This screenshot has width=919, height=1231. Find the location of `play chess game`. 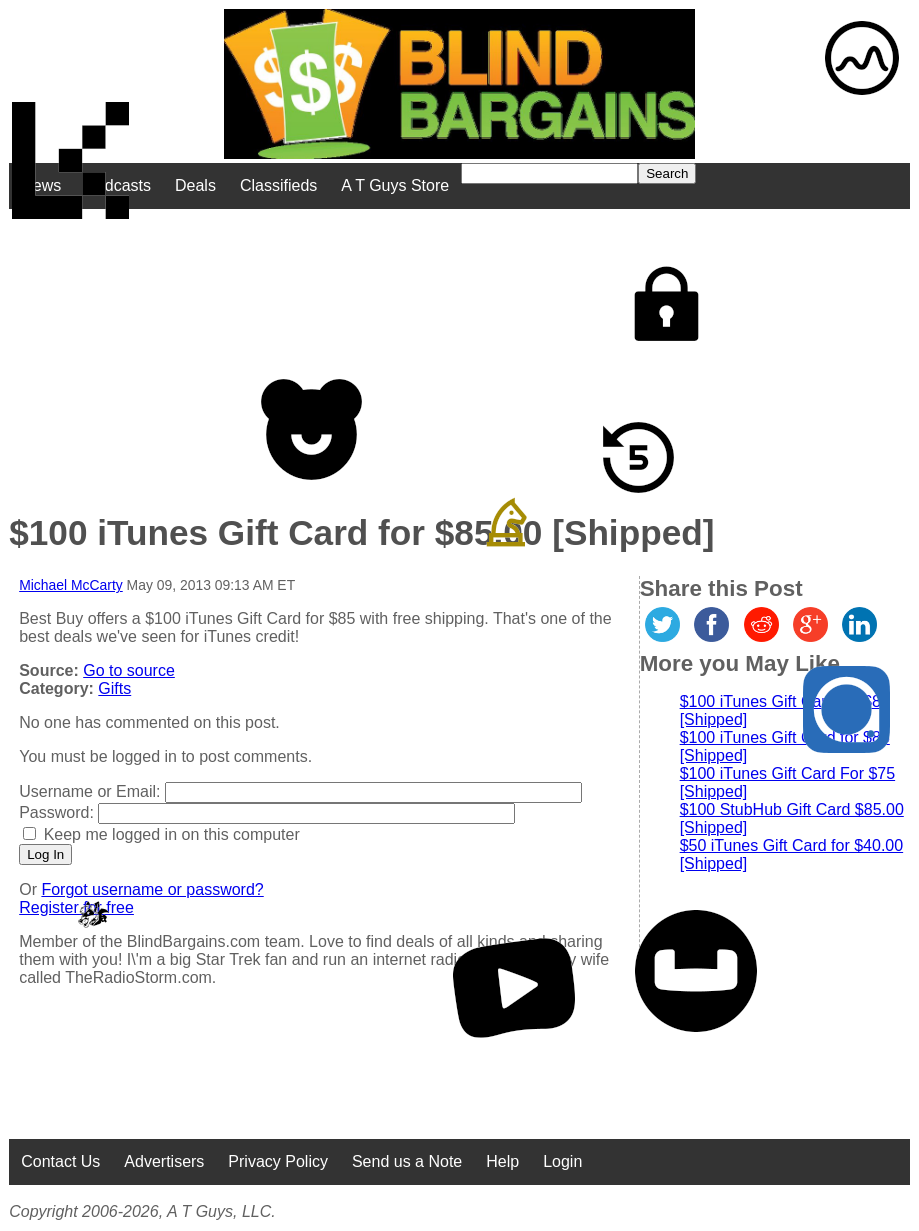

play chess game is located at coordinates (507, 524).